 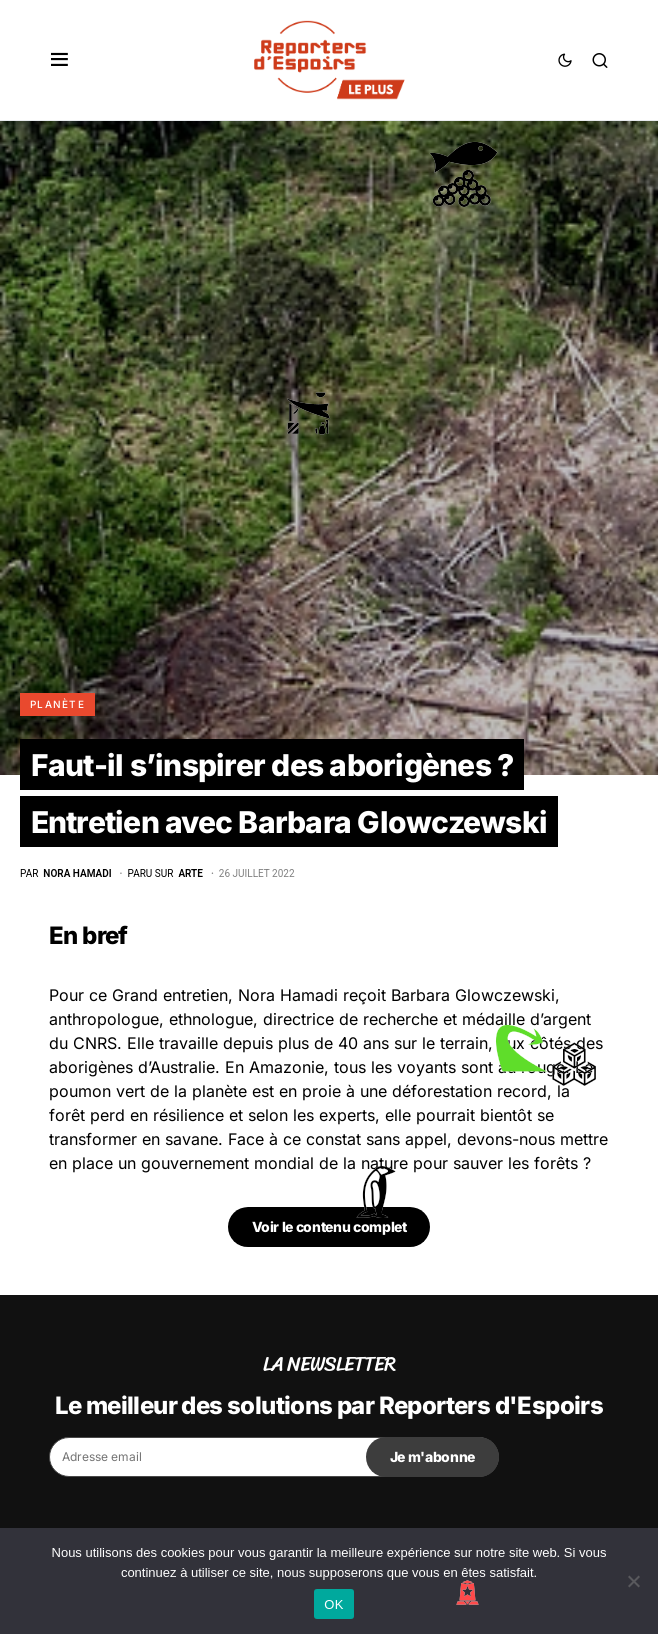 What do you see at coordinates (467, 1592) in the screenshot?
I see `access shrine or altar features in gameplay` at bounding box center [467, 1592].